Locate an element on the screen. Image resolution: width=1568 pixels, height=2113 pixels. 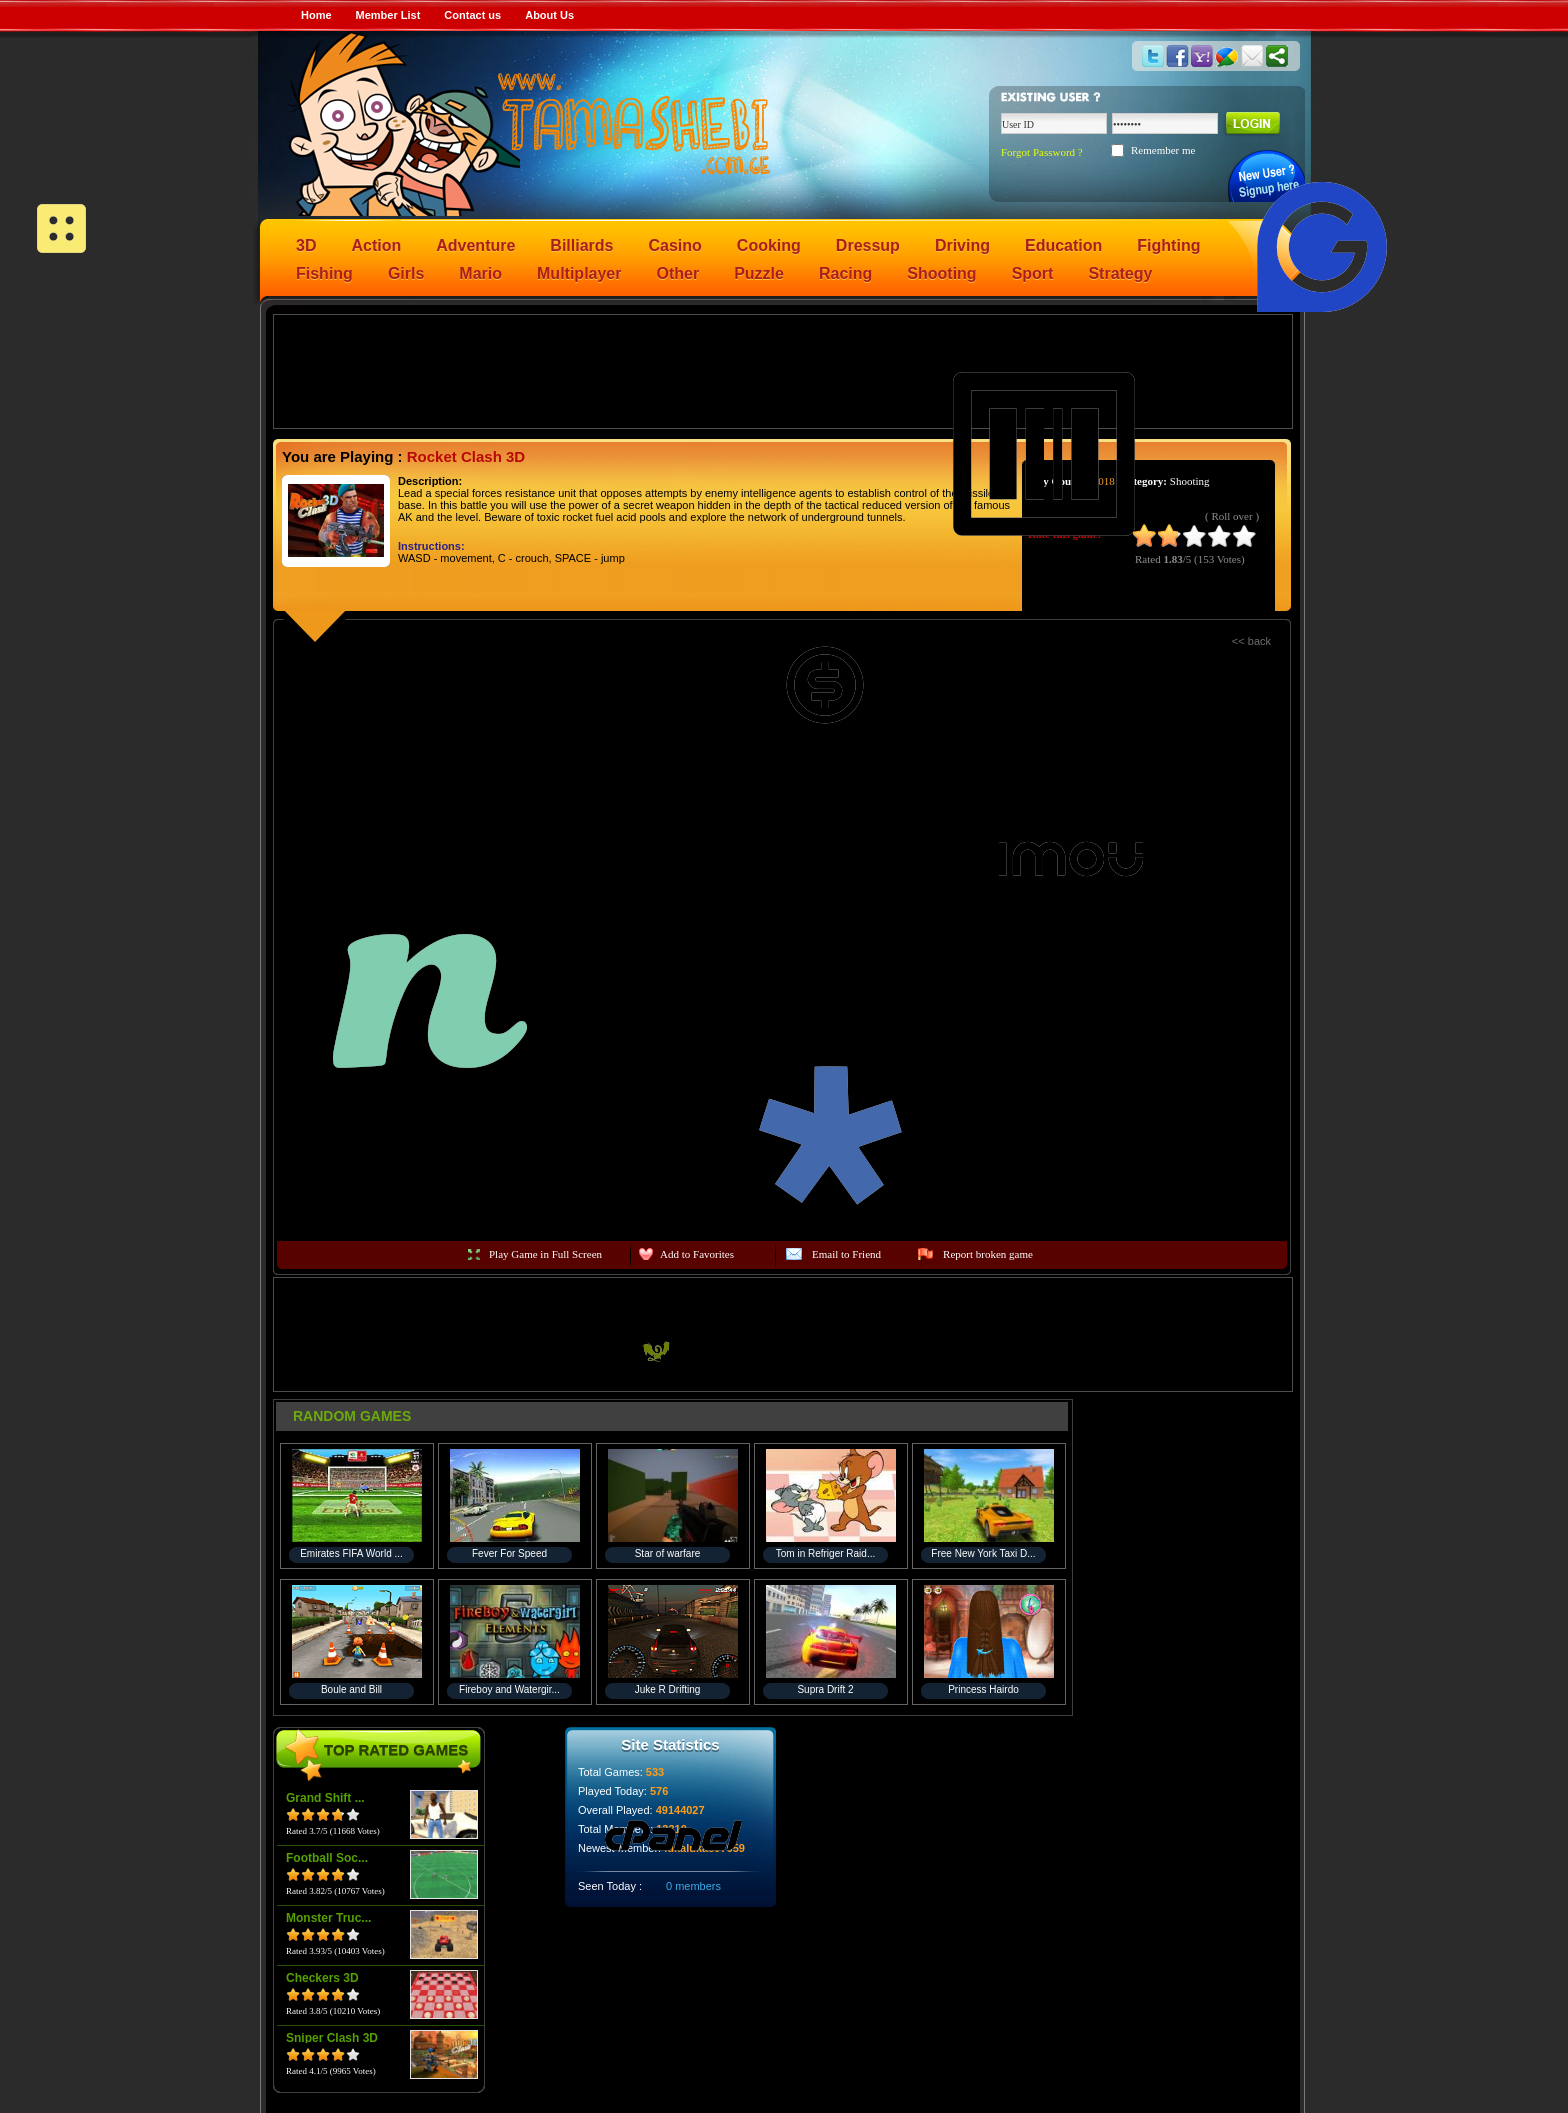
open Grammarly writing assistant is located at coordinates (1322, 247).